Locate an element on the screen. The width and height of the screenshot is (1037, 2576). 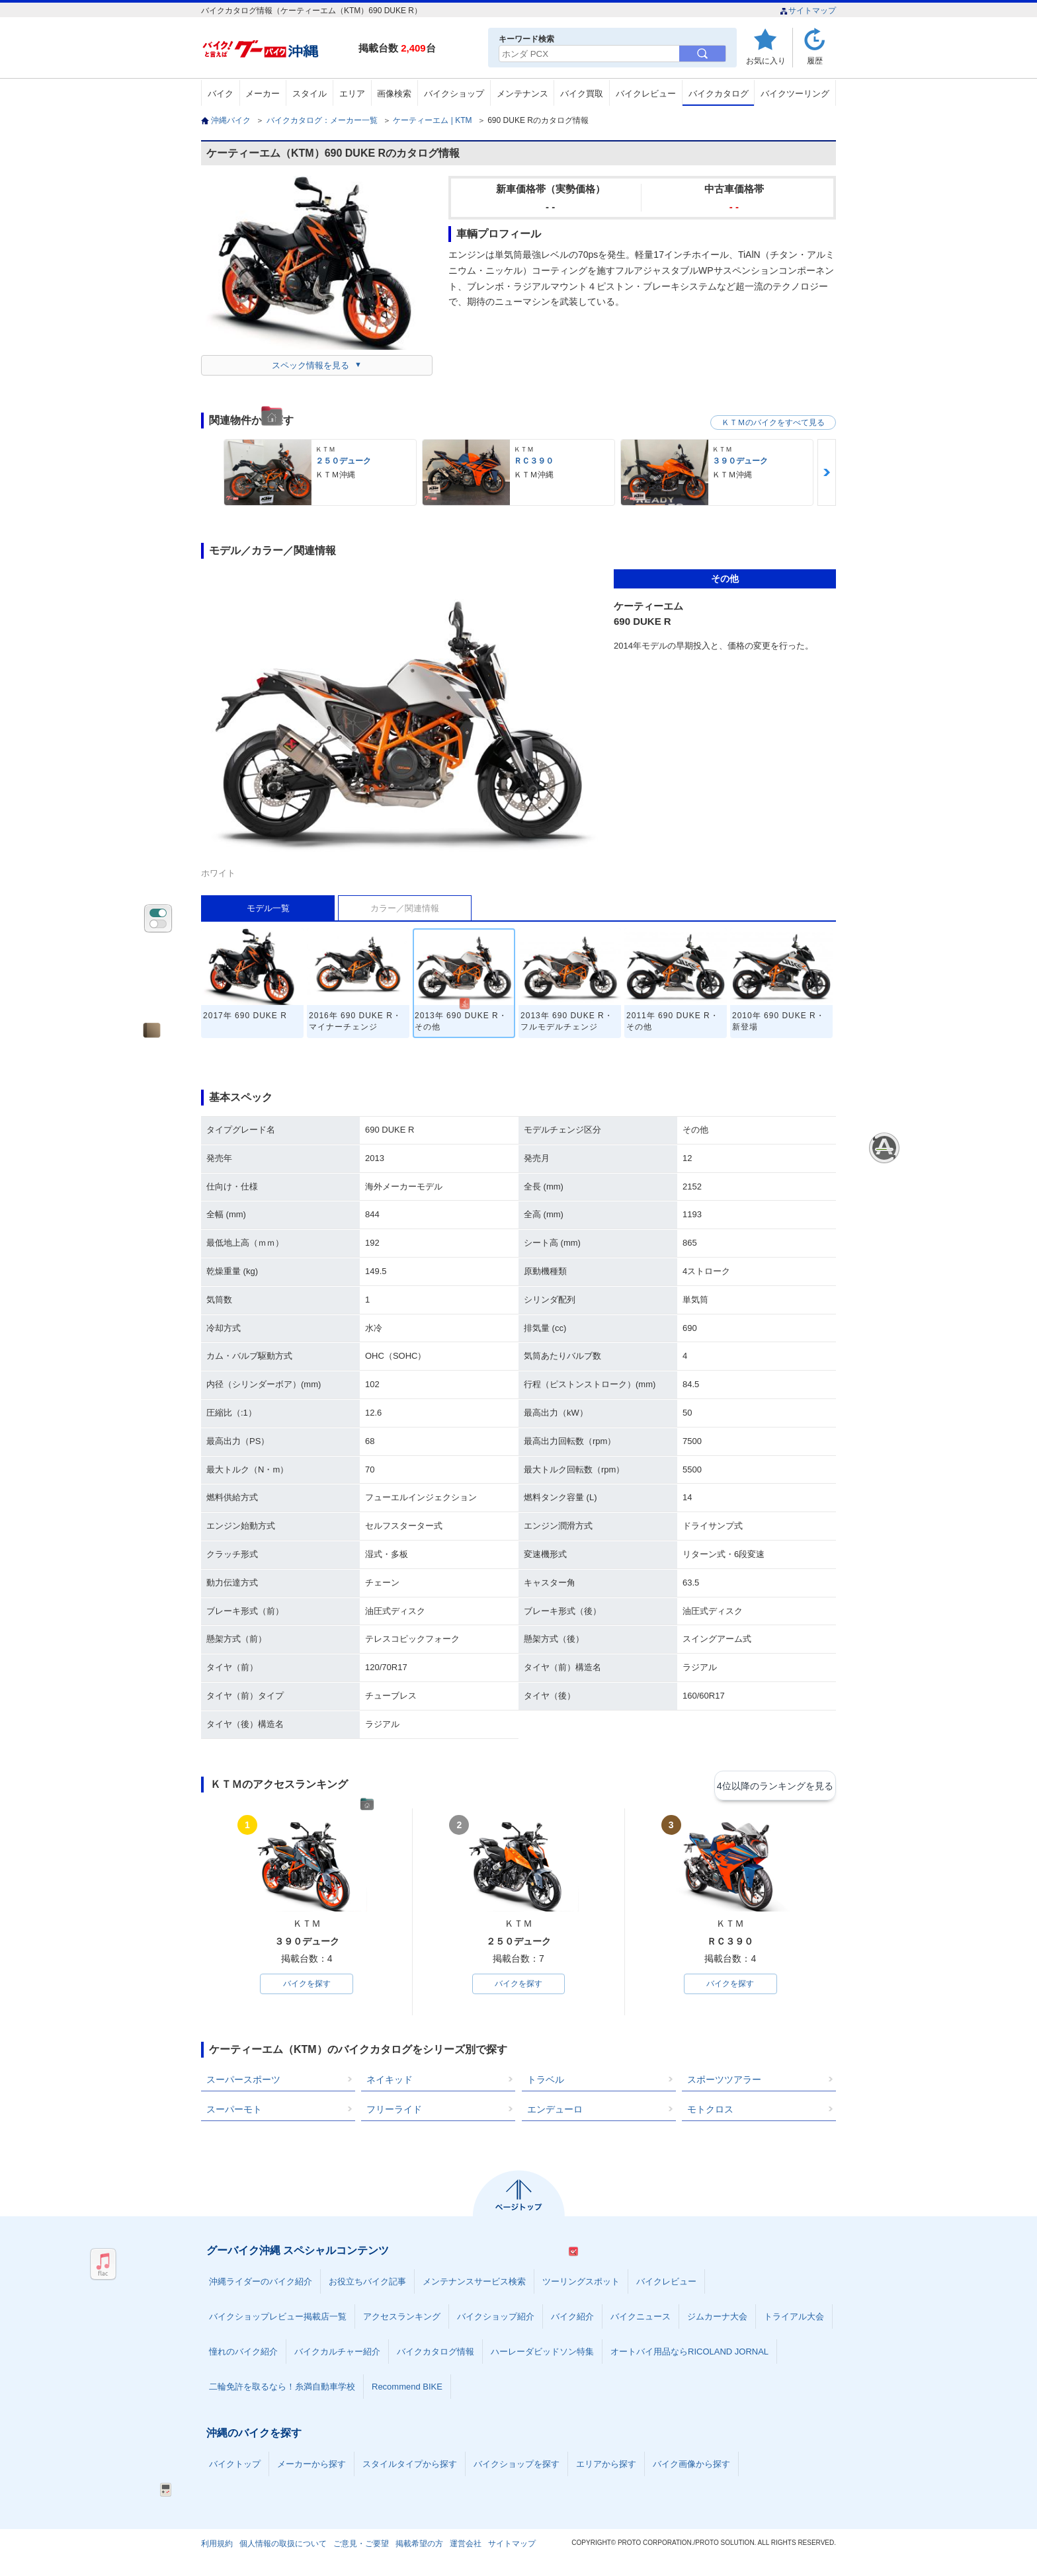
access desktop folder is located at coordinates (151, 1029).